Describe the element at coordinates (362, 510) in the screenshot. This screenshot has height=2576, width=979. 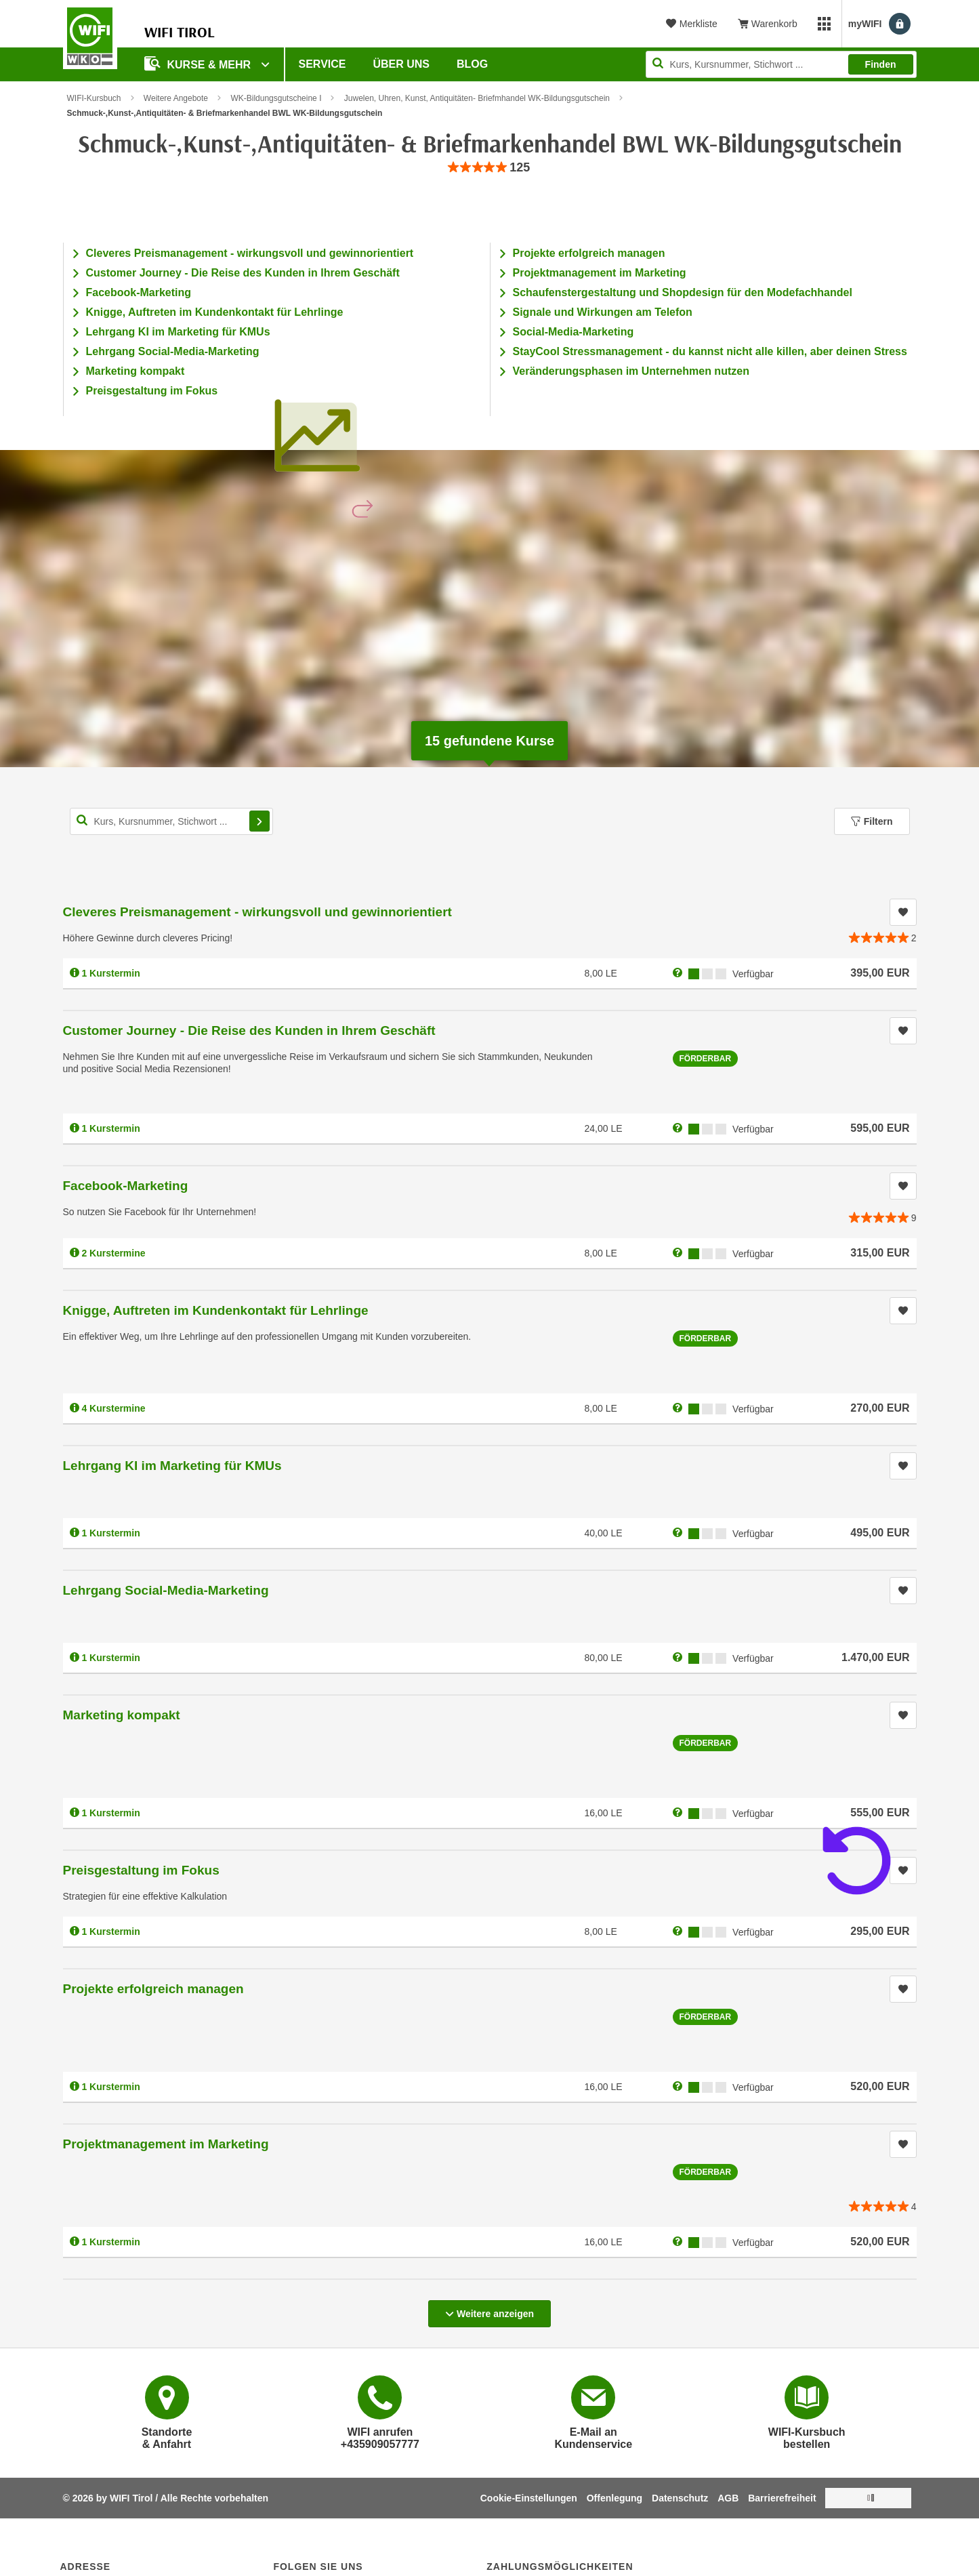
I see `redo last action` at that location.